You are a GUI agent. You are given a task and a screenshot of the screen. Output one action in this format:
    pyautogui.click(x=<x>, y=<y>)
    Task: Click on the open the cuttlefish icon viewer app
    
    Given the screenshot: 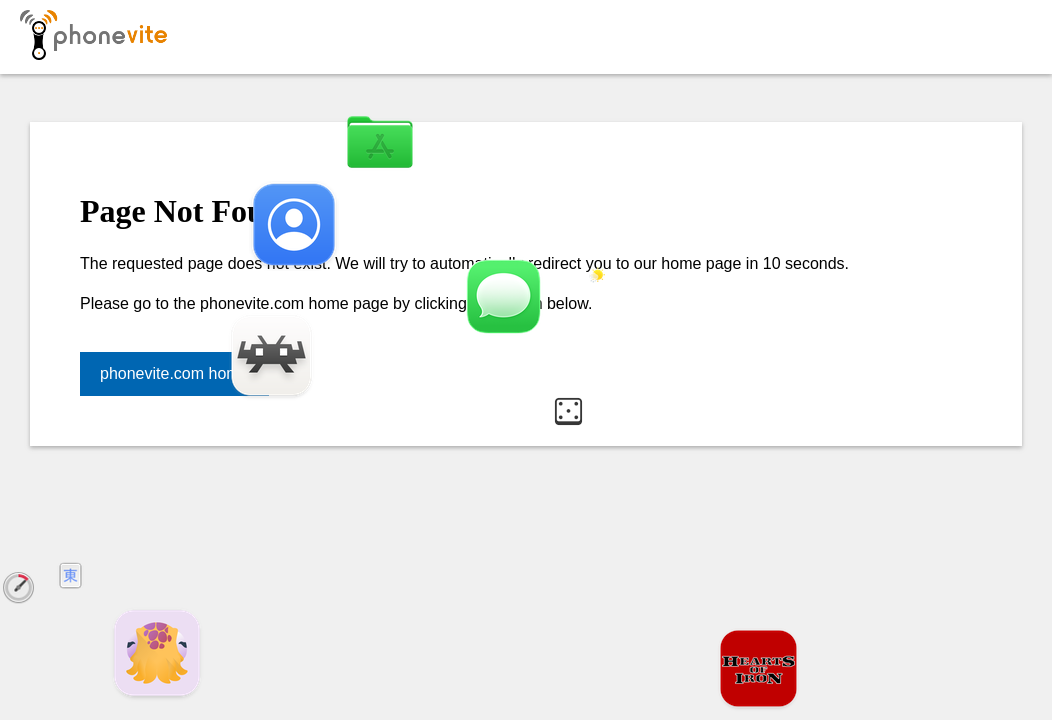 What is the action you would take?
    pyautogui.click(x=157, y=653)
    